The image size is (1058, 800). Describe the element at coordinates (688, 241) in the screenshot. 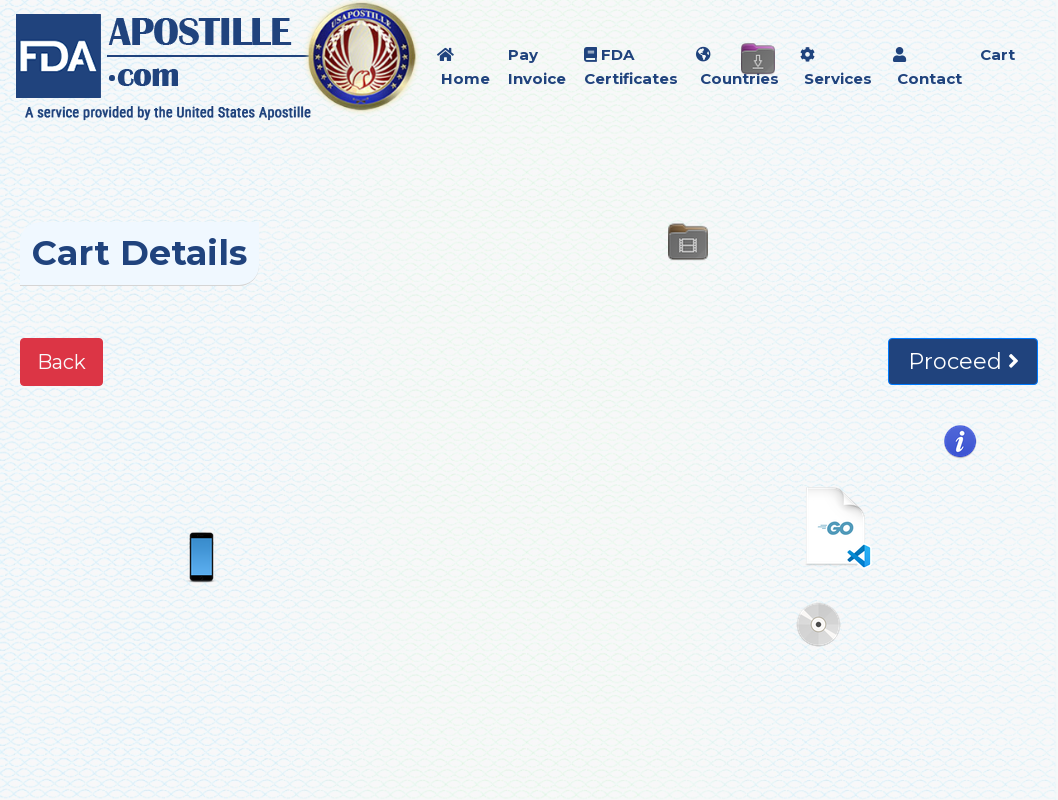

I see `open your videos folder` at that location.